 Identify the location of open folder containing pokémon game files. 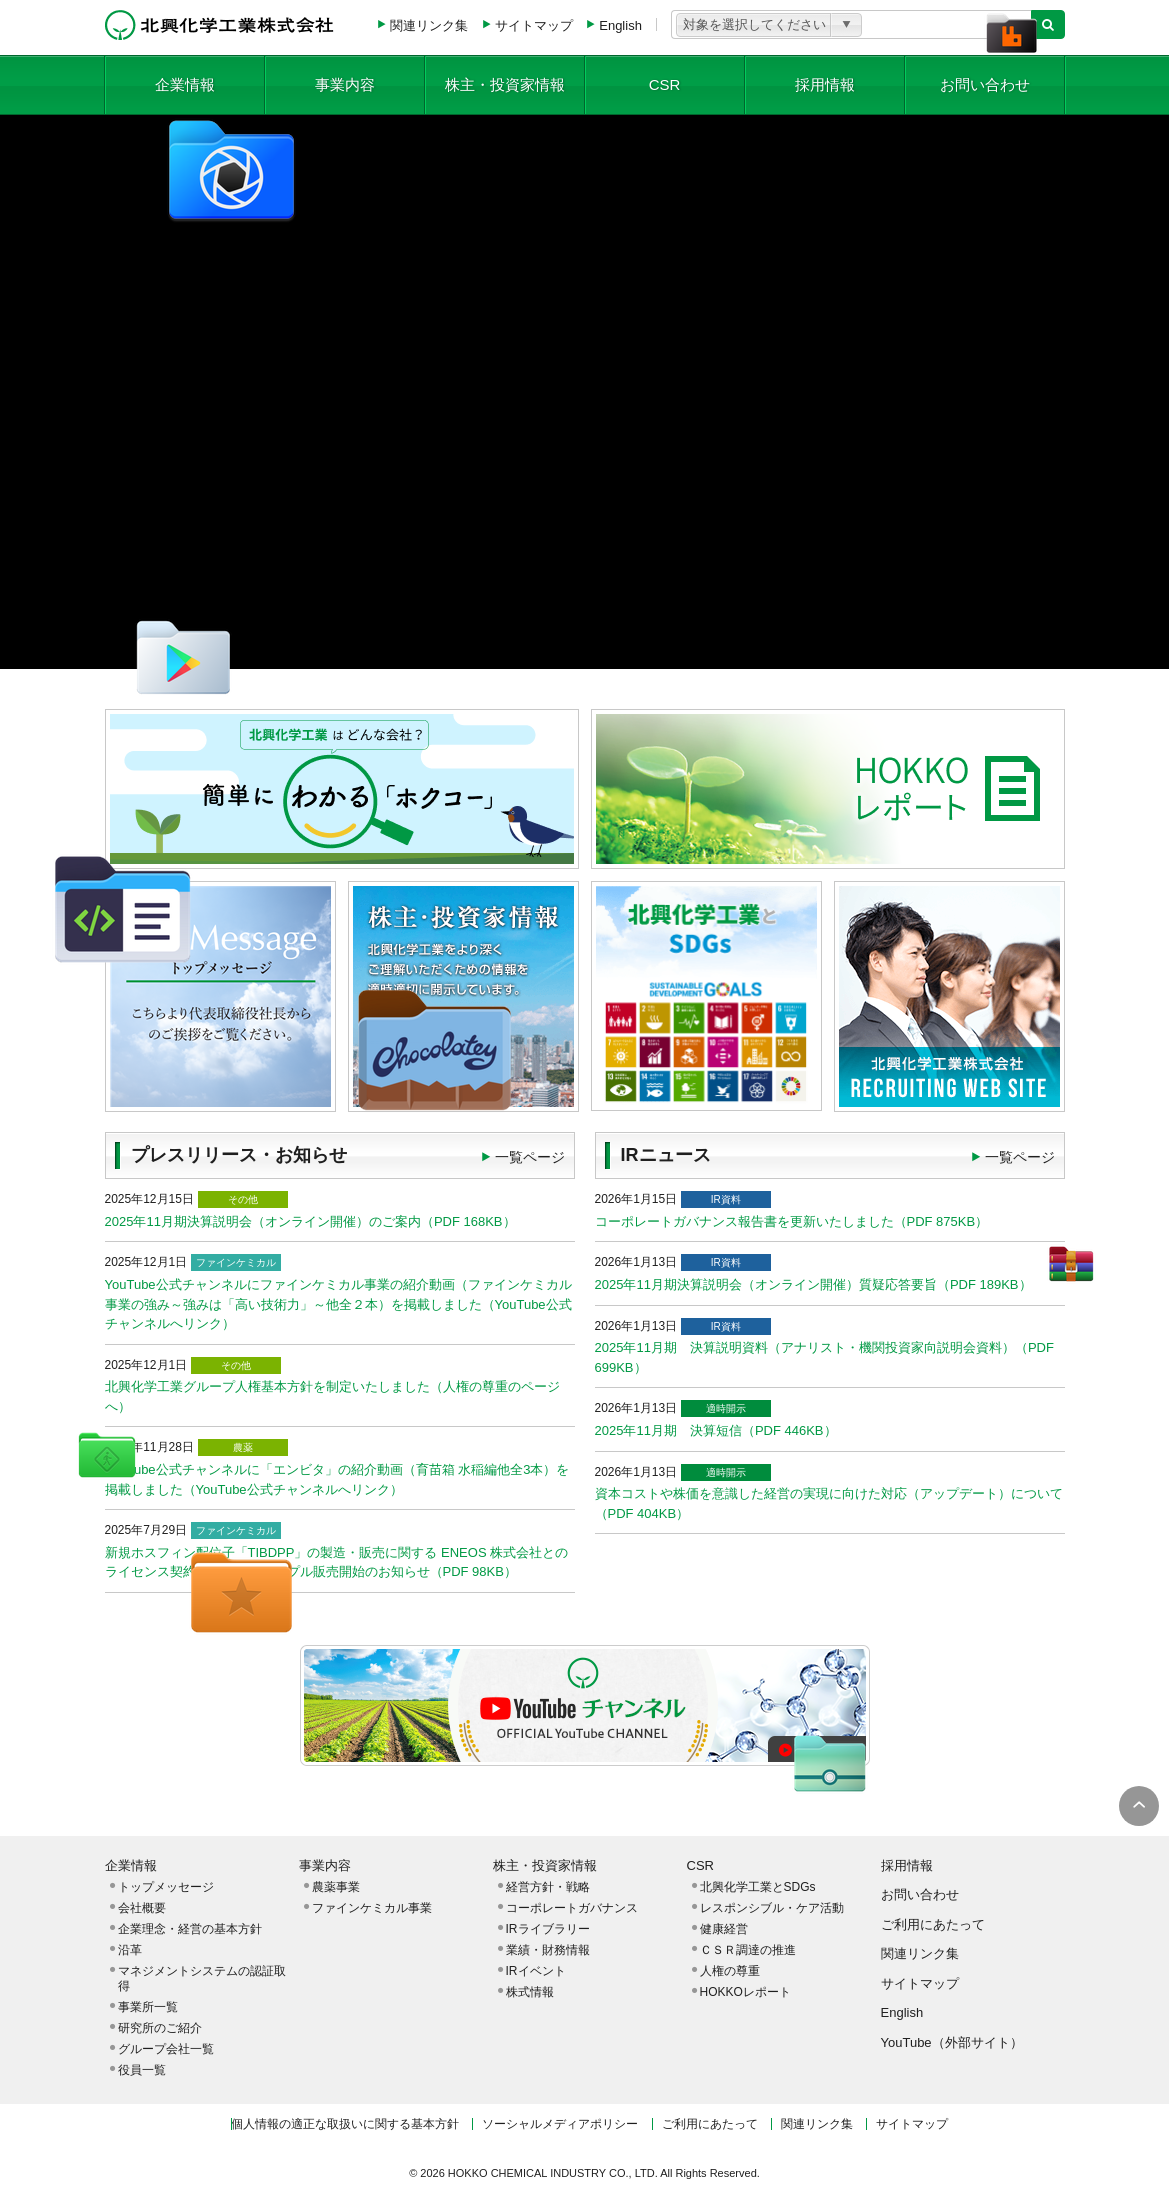
(829, 1765).